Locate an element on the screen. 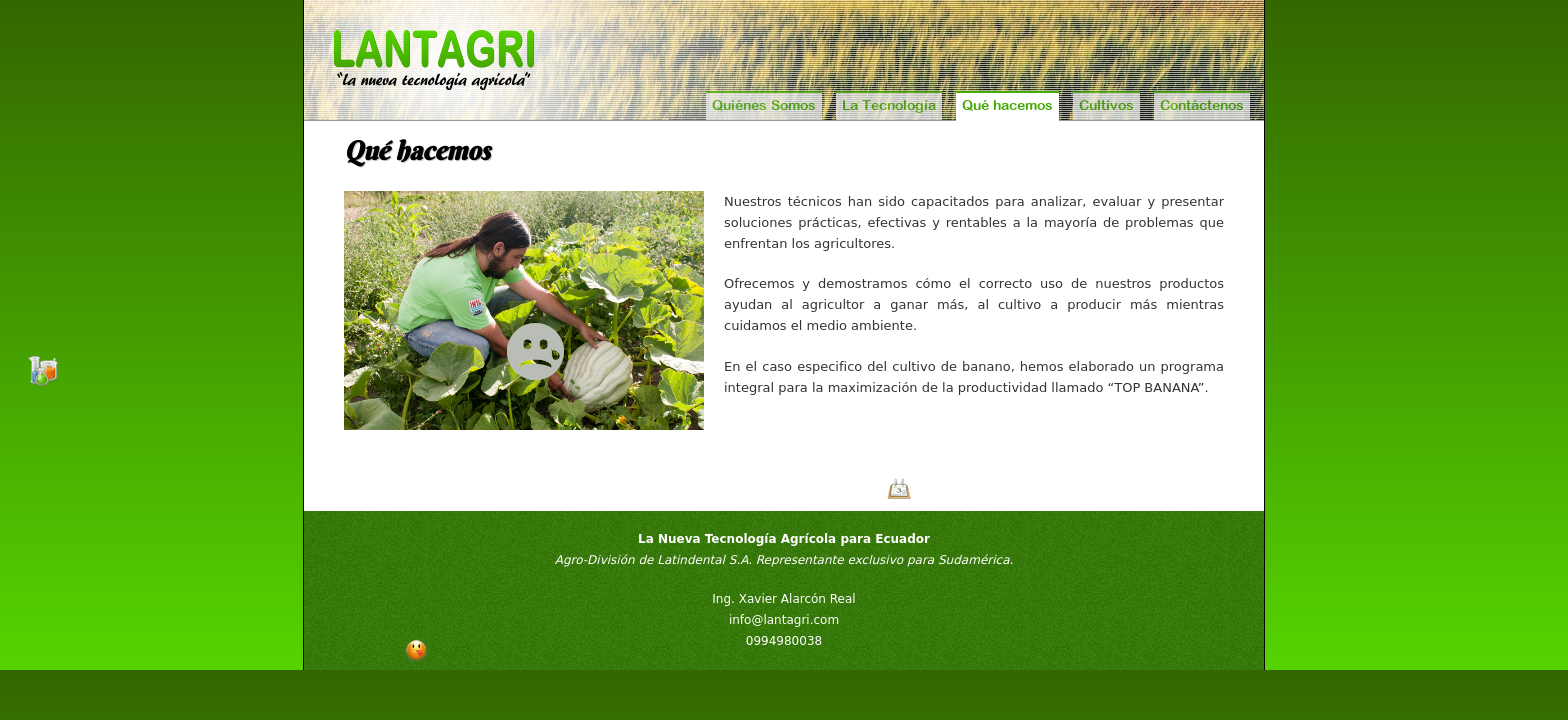 Image resolution: width=1568 pixels, height=720 pixels. open calendar application is located at coordinates (899, 490).